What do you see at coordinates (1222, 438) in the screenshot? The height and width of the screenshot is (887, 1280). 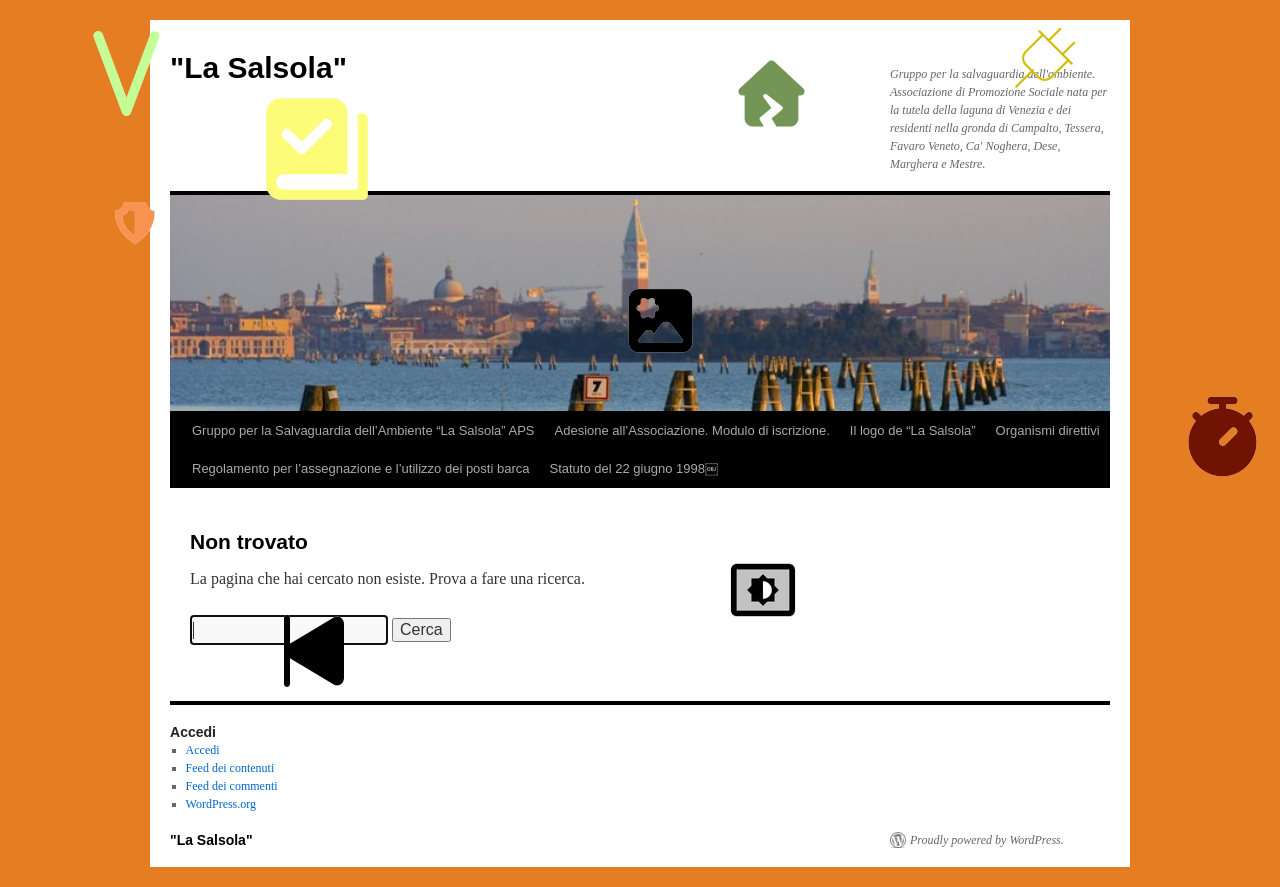 I see `start a timer or countdown` at bounding box center [1222, 438].